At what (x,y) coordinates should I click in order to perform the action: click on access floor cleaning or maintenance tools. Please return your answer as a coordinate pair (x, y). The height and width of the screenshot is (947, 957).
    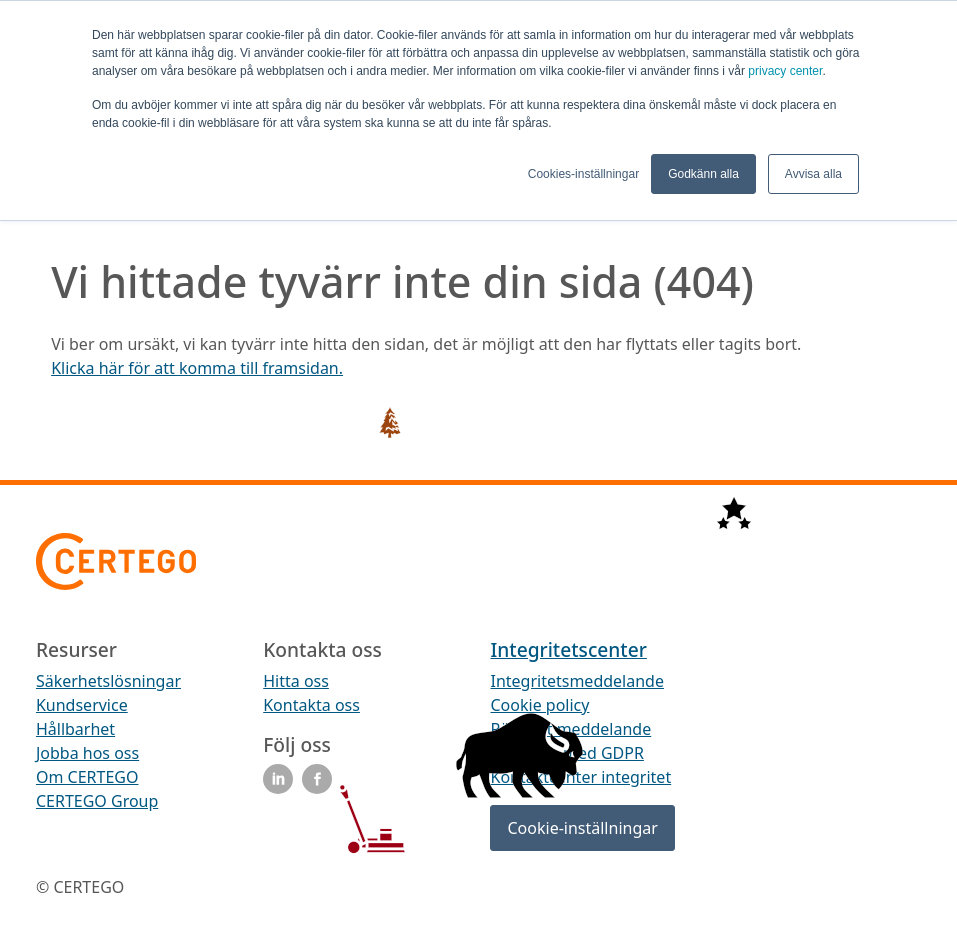
    Looking at the image, I should click on (374, 818).